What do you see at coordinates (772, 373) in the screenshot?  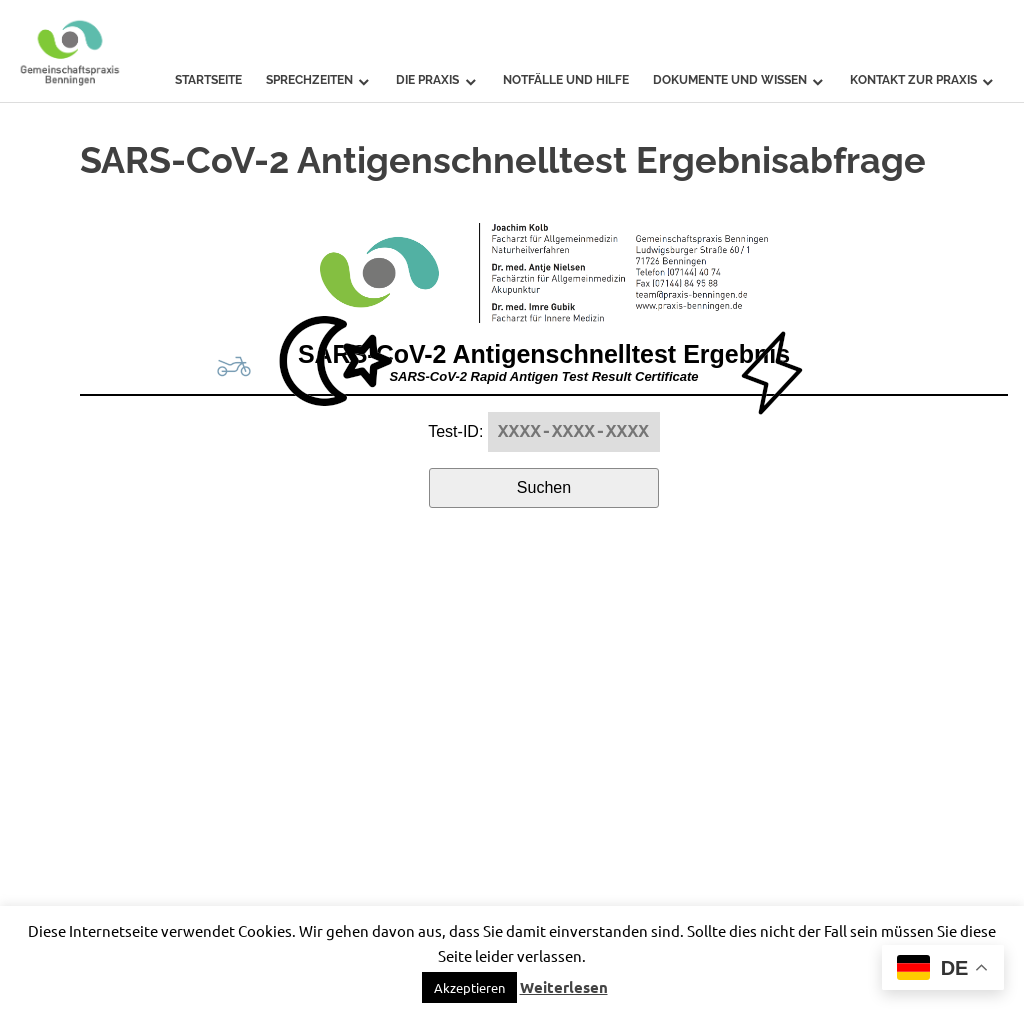 I see `indicates fast or instant action` at bounding box center [772, 373].